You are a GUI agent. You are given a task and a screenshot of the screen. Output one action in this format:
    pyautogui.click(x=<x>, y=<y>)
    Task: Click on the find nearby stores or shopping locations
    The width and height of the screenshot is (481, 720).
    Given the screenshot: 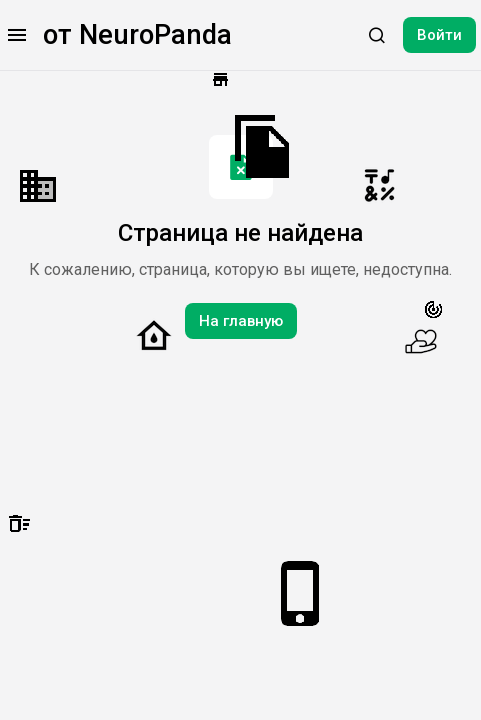 What is the action you would take?
    pyautogui.click(x=220, y=79)
    